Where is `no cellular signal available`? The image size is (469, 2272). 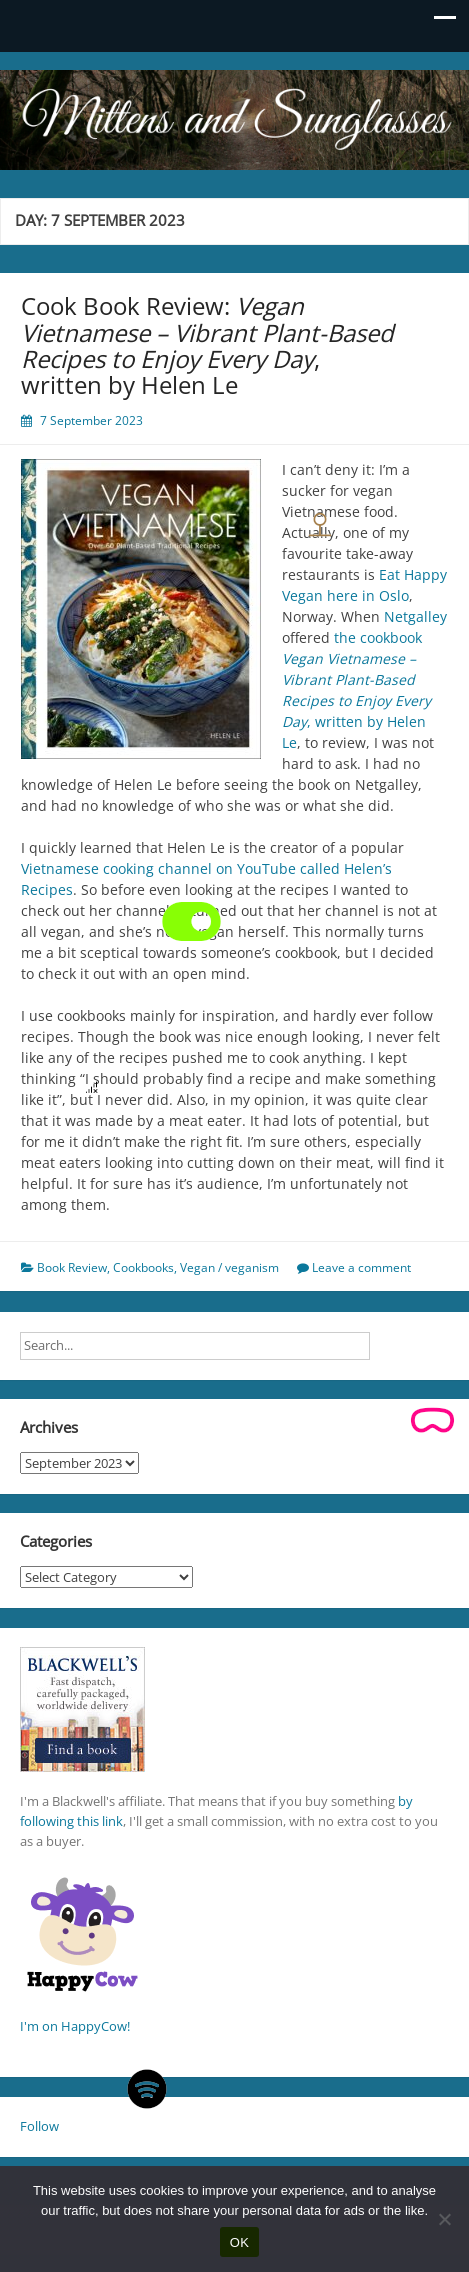 no cellular signal available is located at coordinates (92, 1088).